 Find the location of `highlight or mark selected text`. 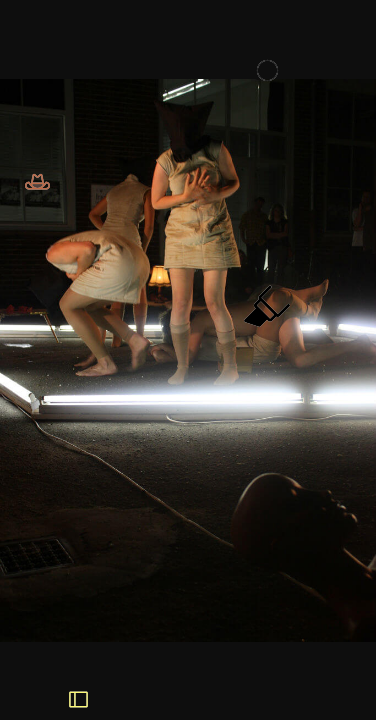

highlight or mark selected text is located at coordinates (265, 308).